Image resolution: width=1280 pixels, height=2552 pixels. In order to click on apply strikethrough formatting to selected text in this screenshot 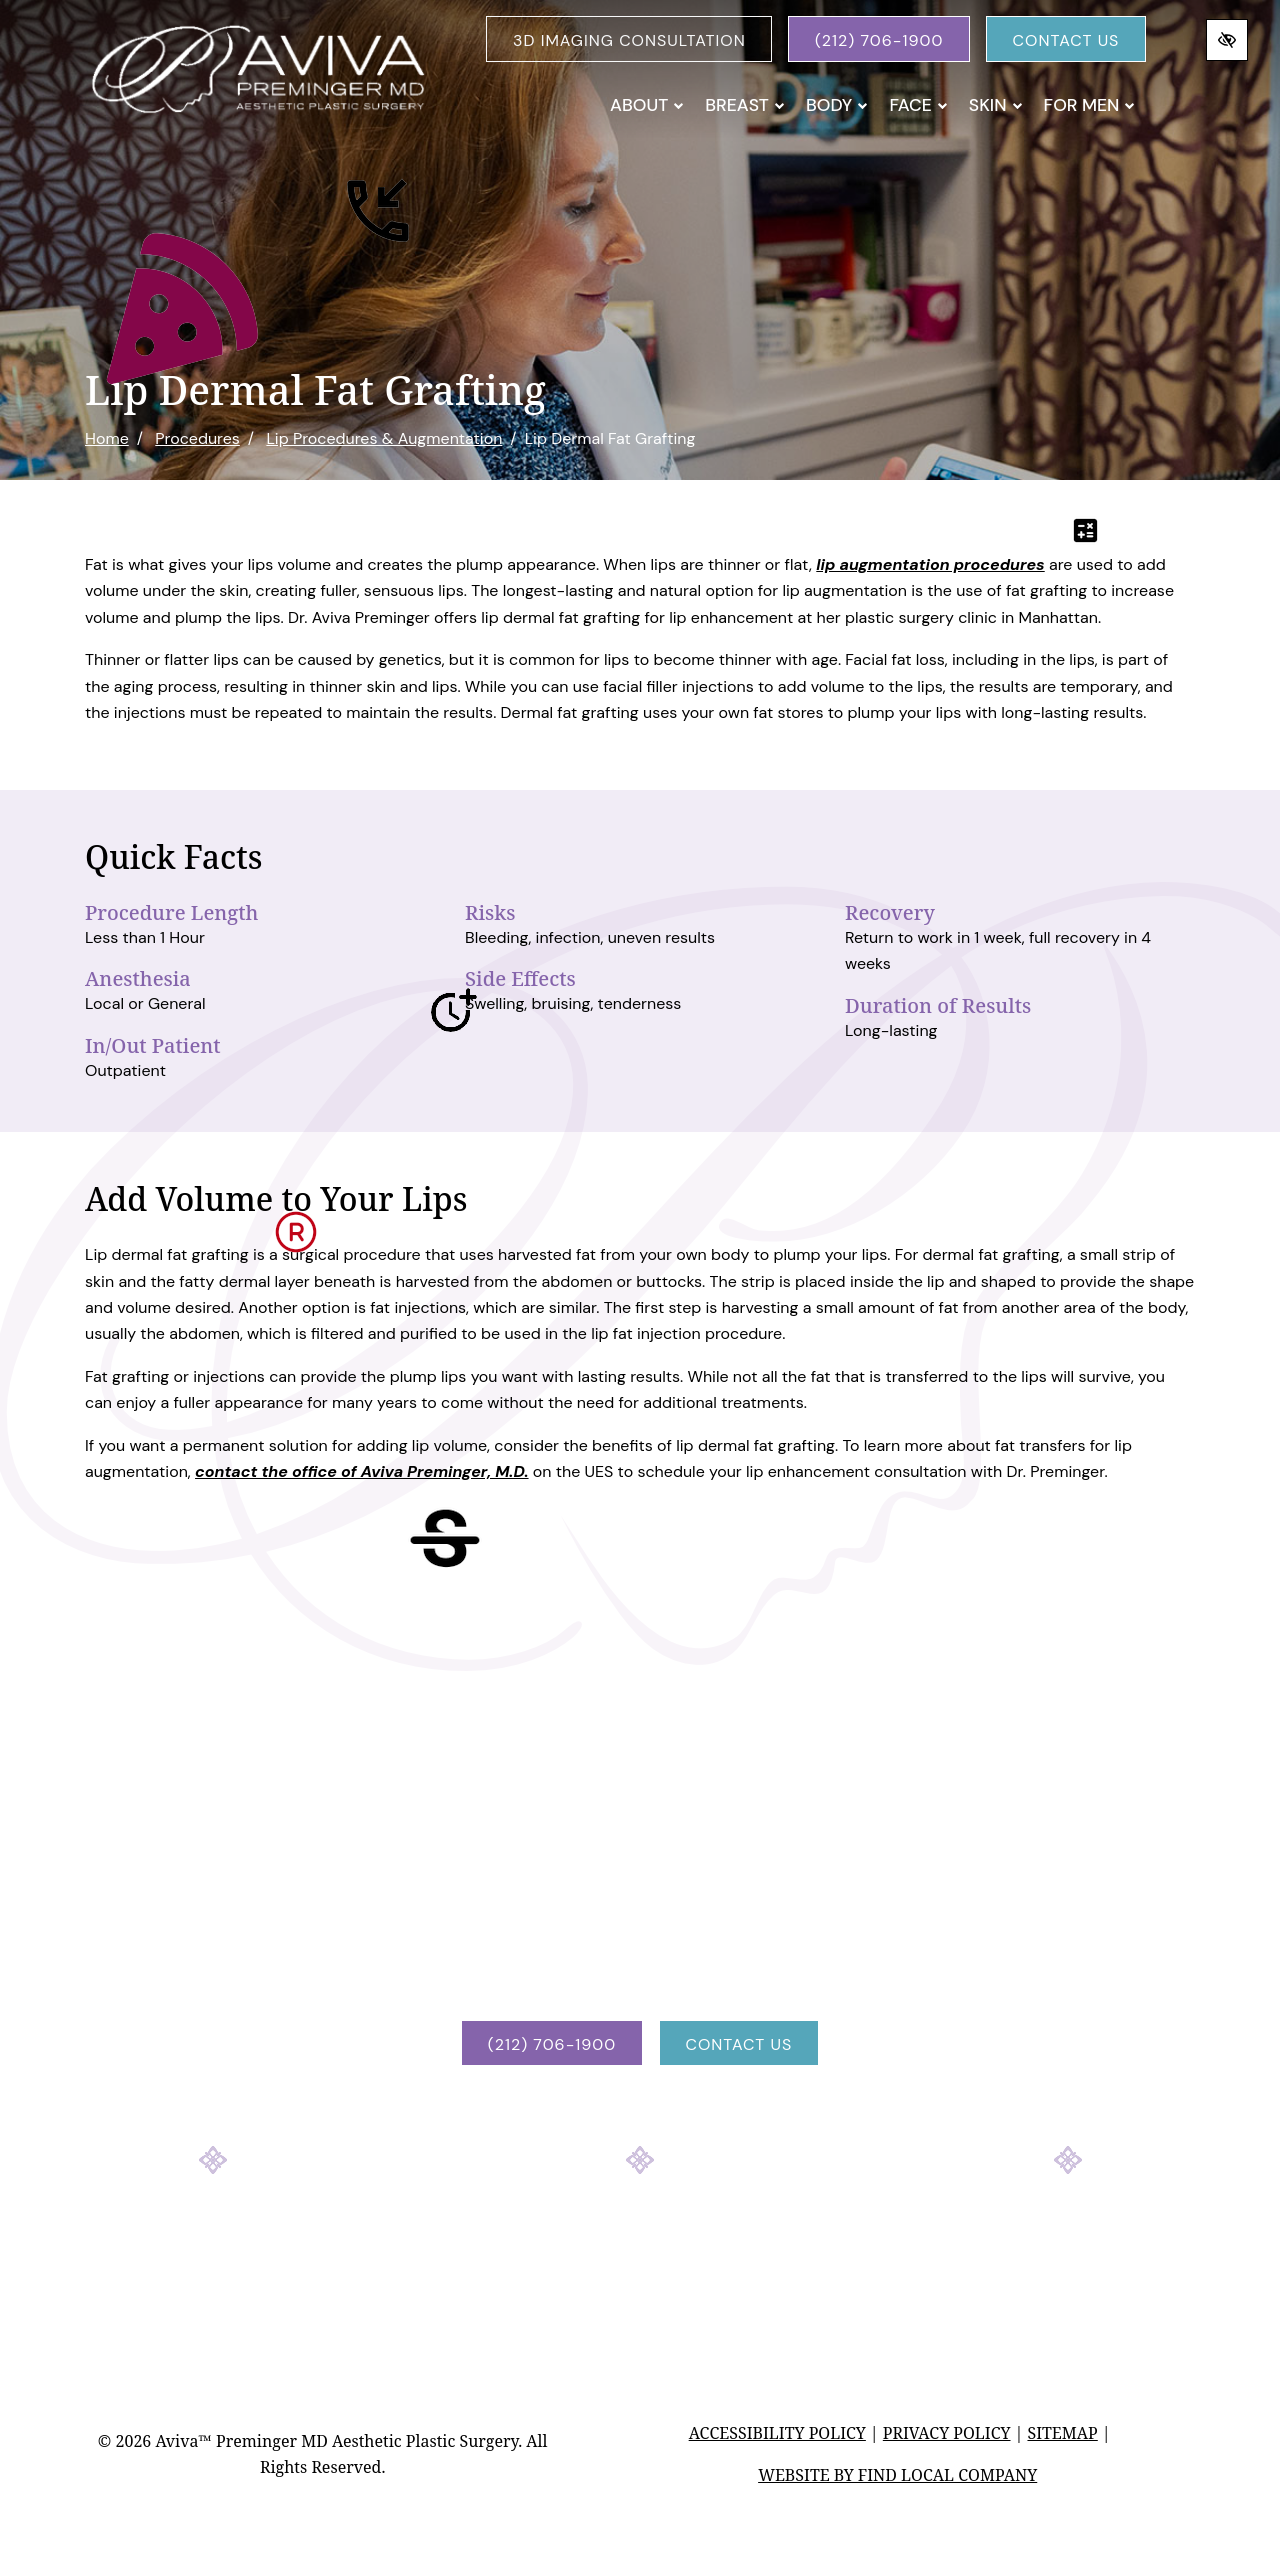, I will do `click(445, 1544)`.